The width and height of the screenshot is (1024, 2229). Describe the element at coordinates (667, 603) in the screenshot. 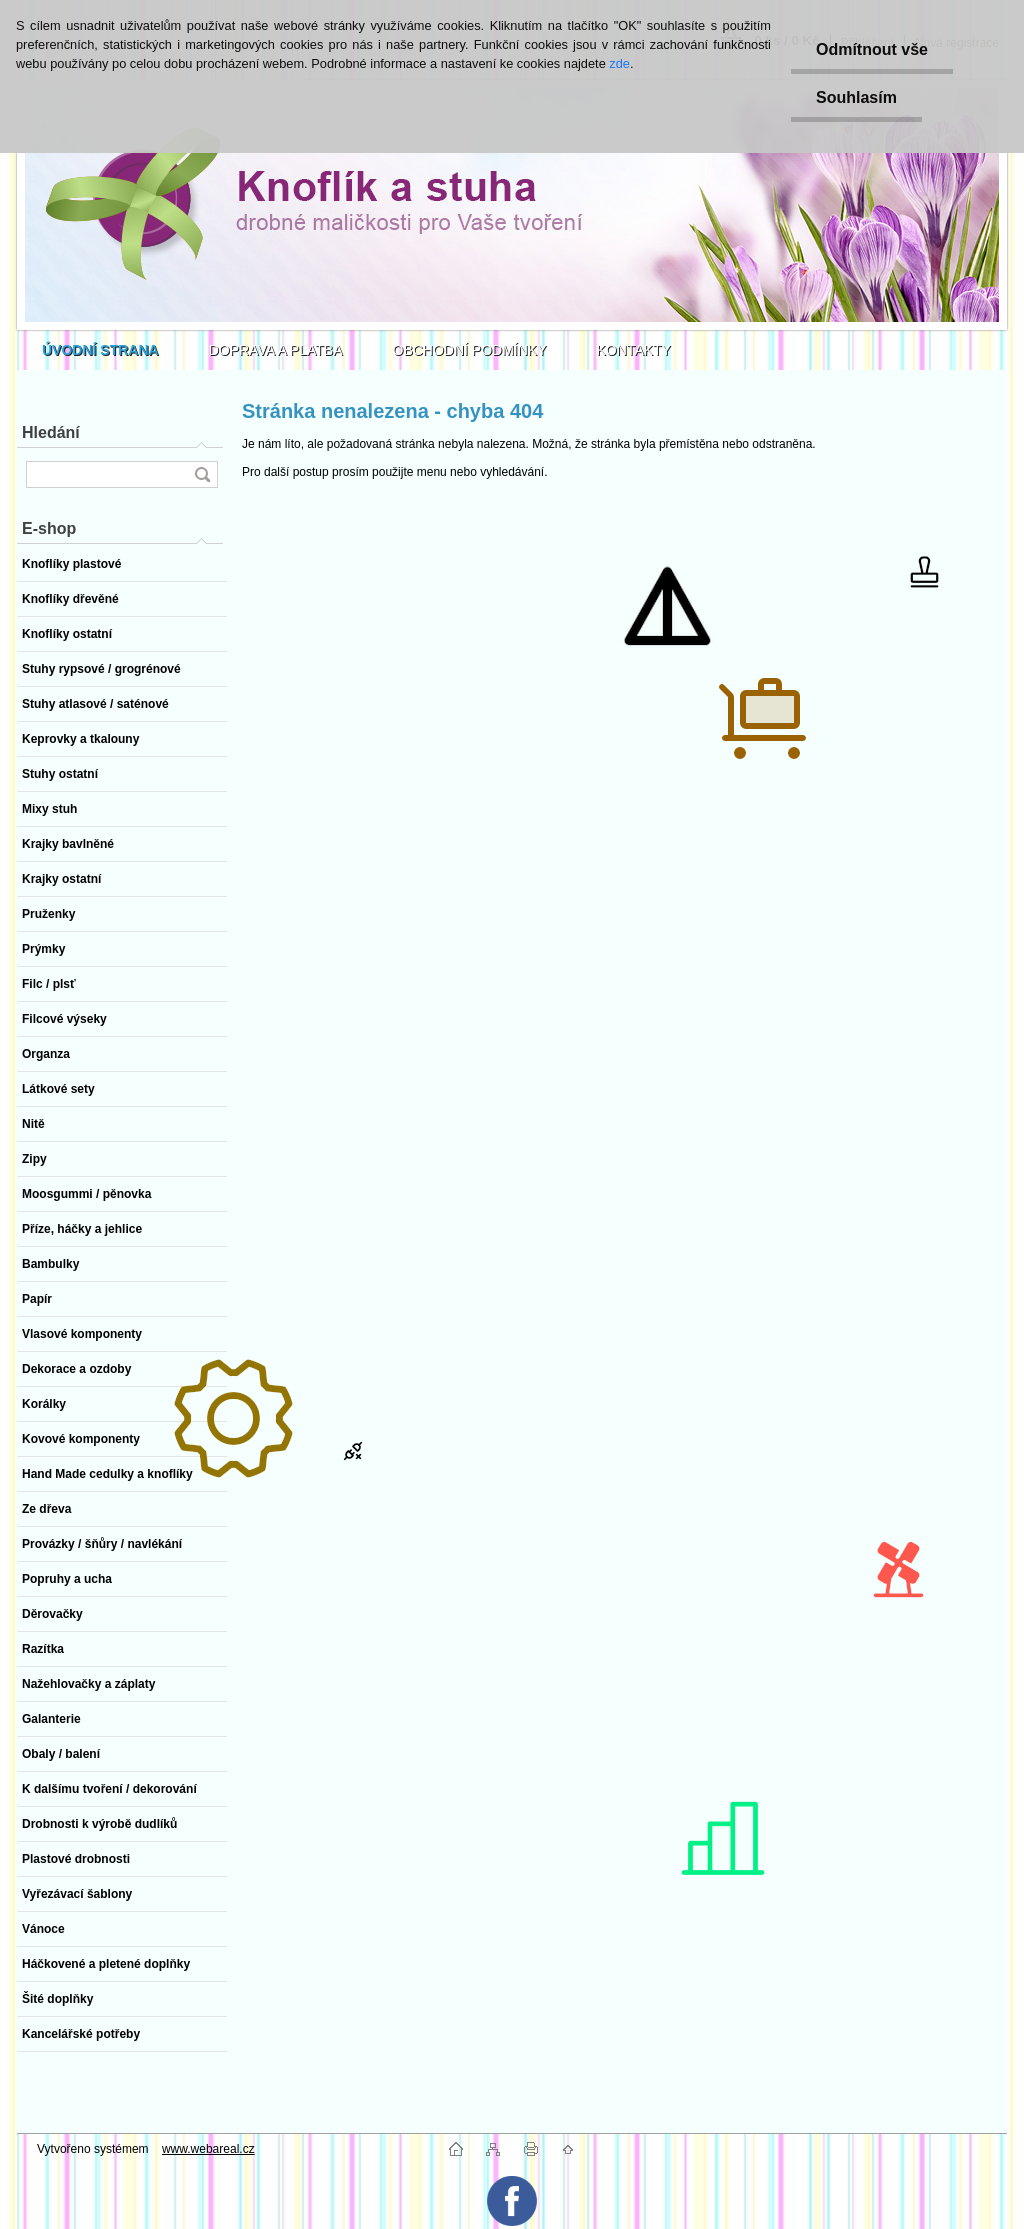

I see `view image details or metadata` at that location.